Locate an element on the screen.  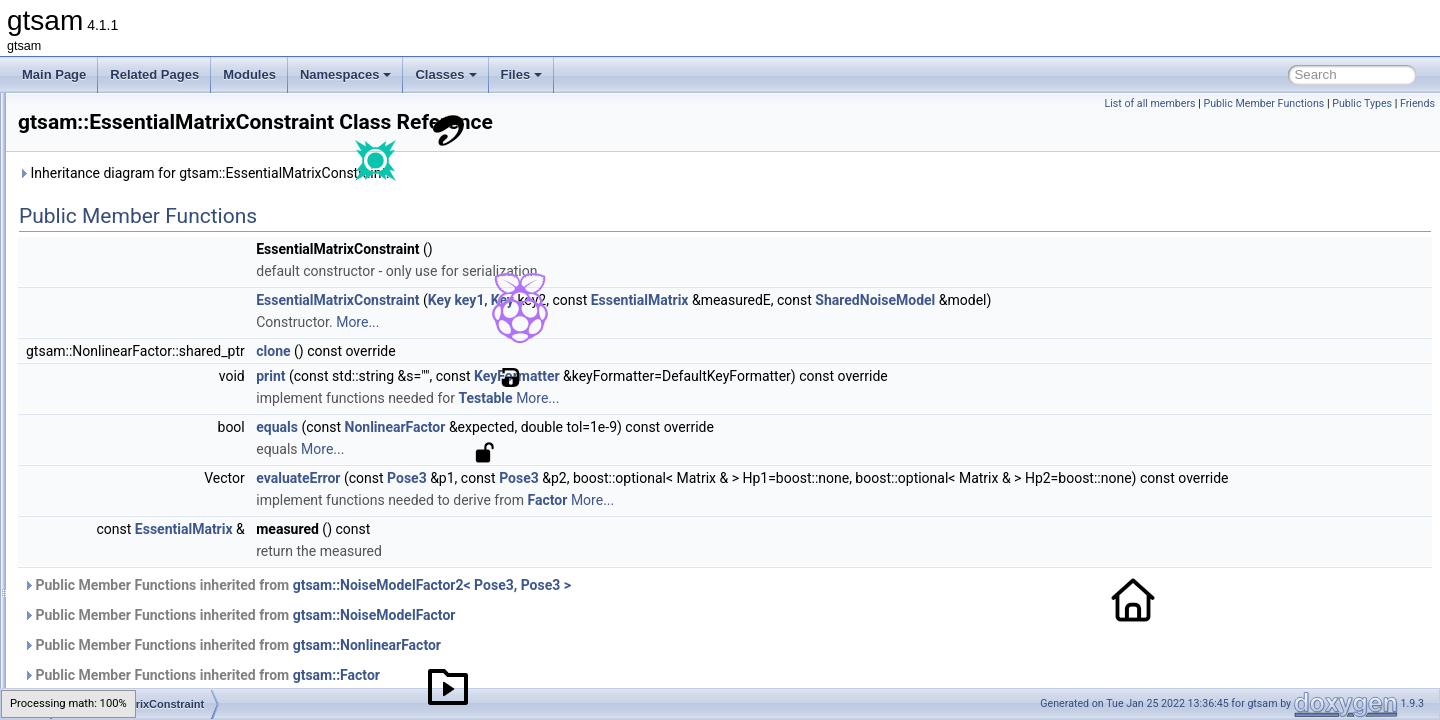
sith order logo from star wars is located at coordinates (375, 160).